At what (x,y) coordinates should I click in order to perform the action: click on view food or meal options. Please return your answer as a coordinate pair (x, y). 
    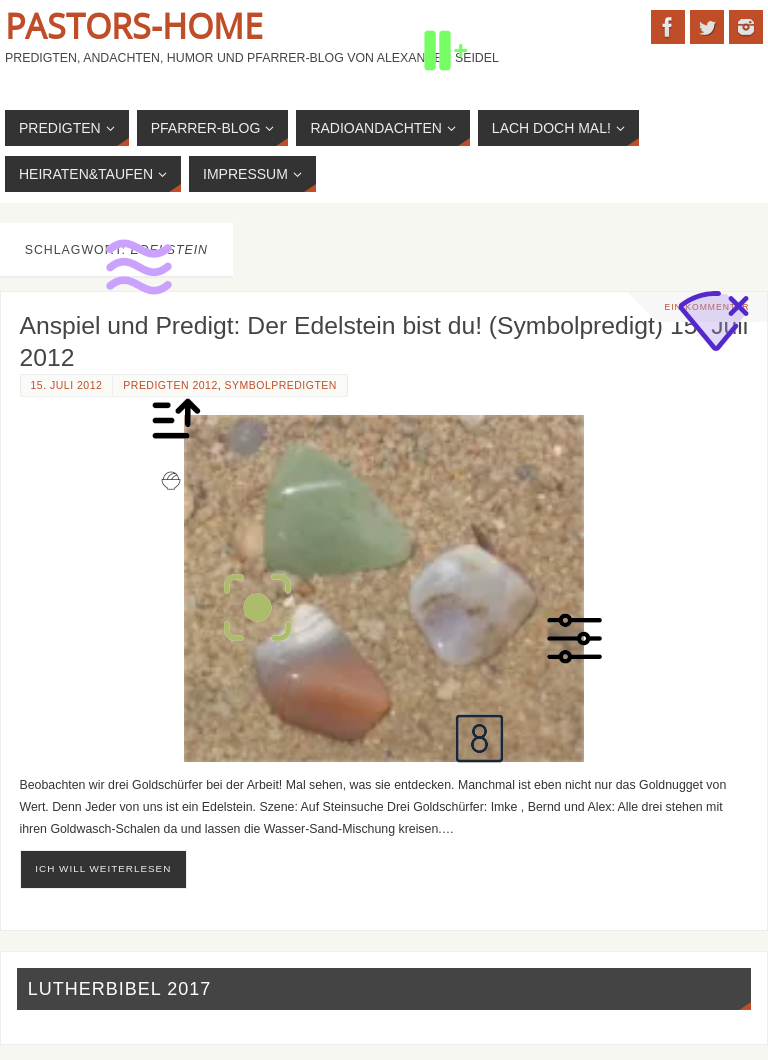
    Looking at the image, I should click on (171, 481).